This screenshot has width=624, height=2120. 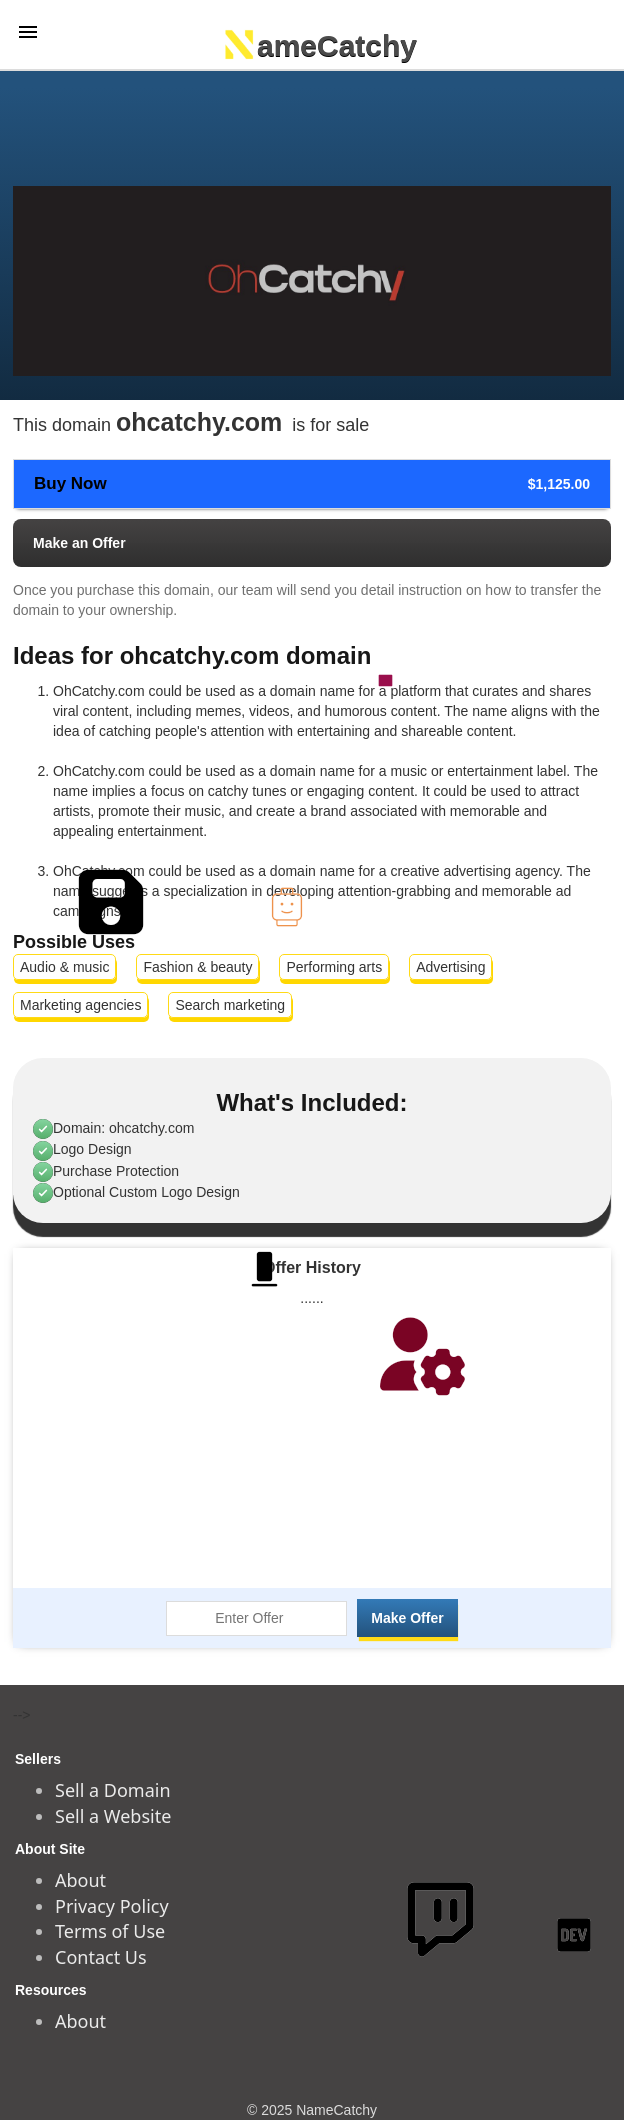 I want to click on open the Twitch app, so click(x=440, y=1915).